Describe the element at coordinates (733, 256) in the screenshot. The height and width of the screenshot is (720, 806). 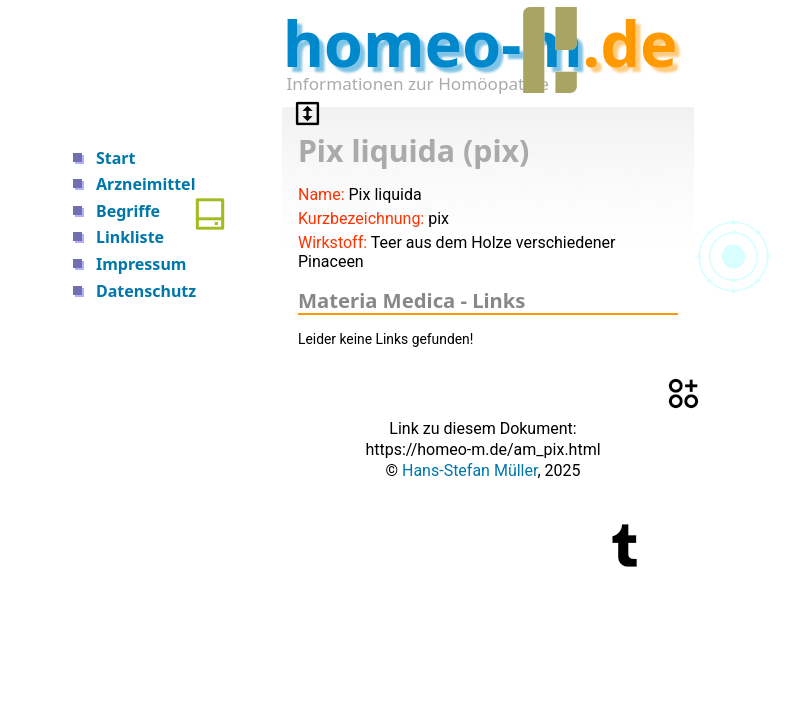
I see `KDE Neon Linux distribution logo` at that location.